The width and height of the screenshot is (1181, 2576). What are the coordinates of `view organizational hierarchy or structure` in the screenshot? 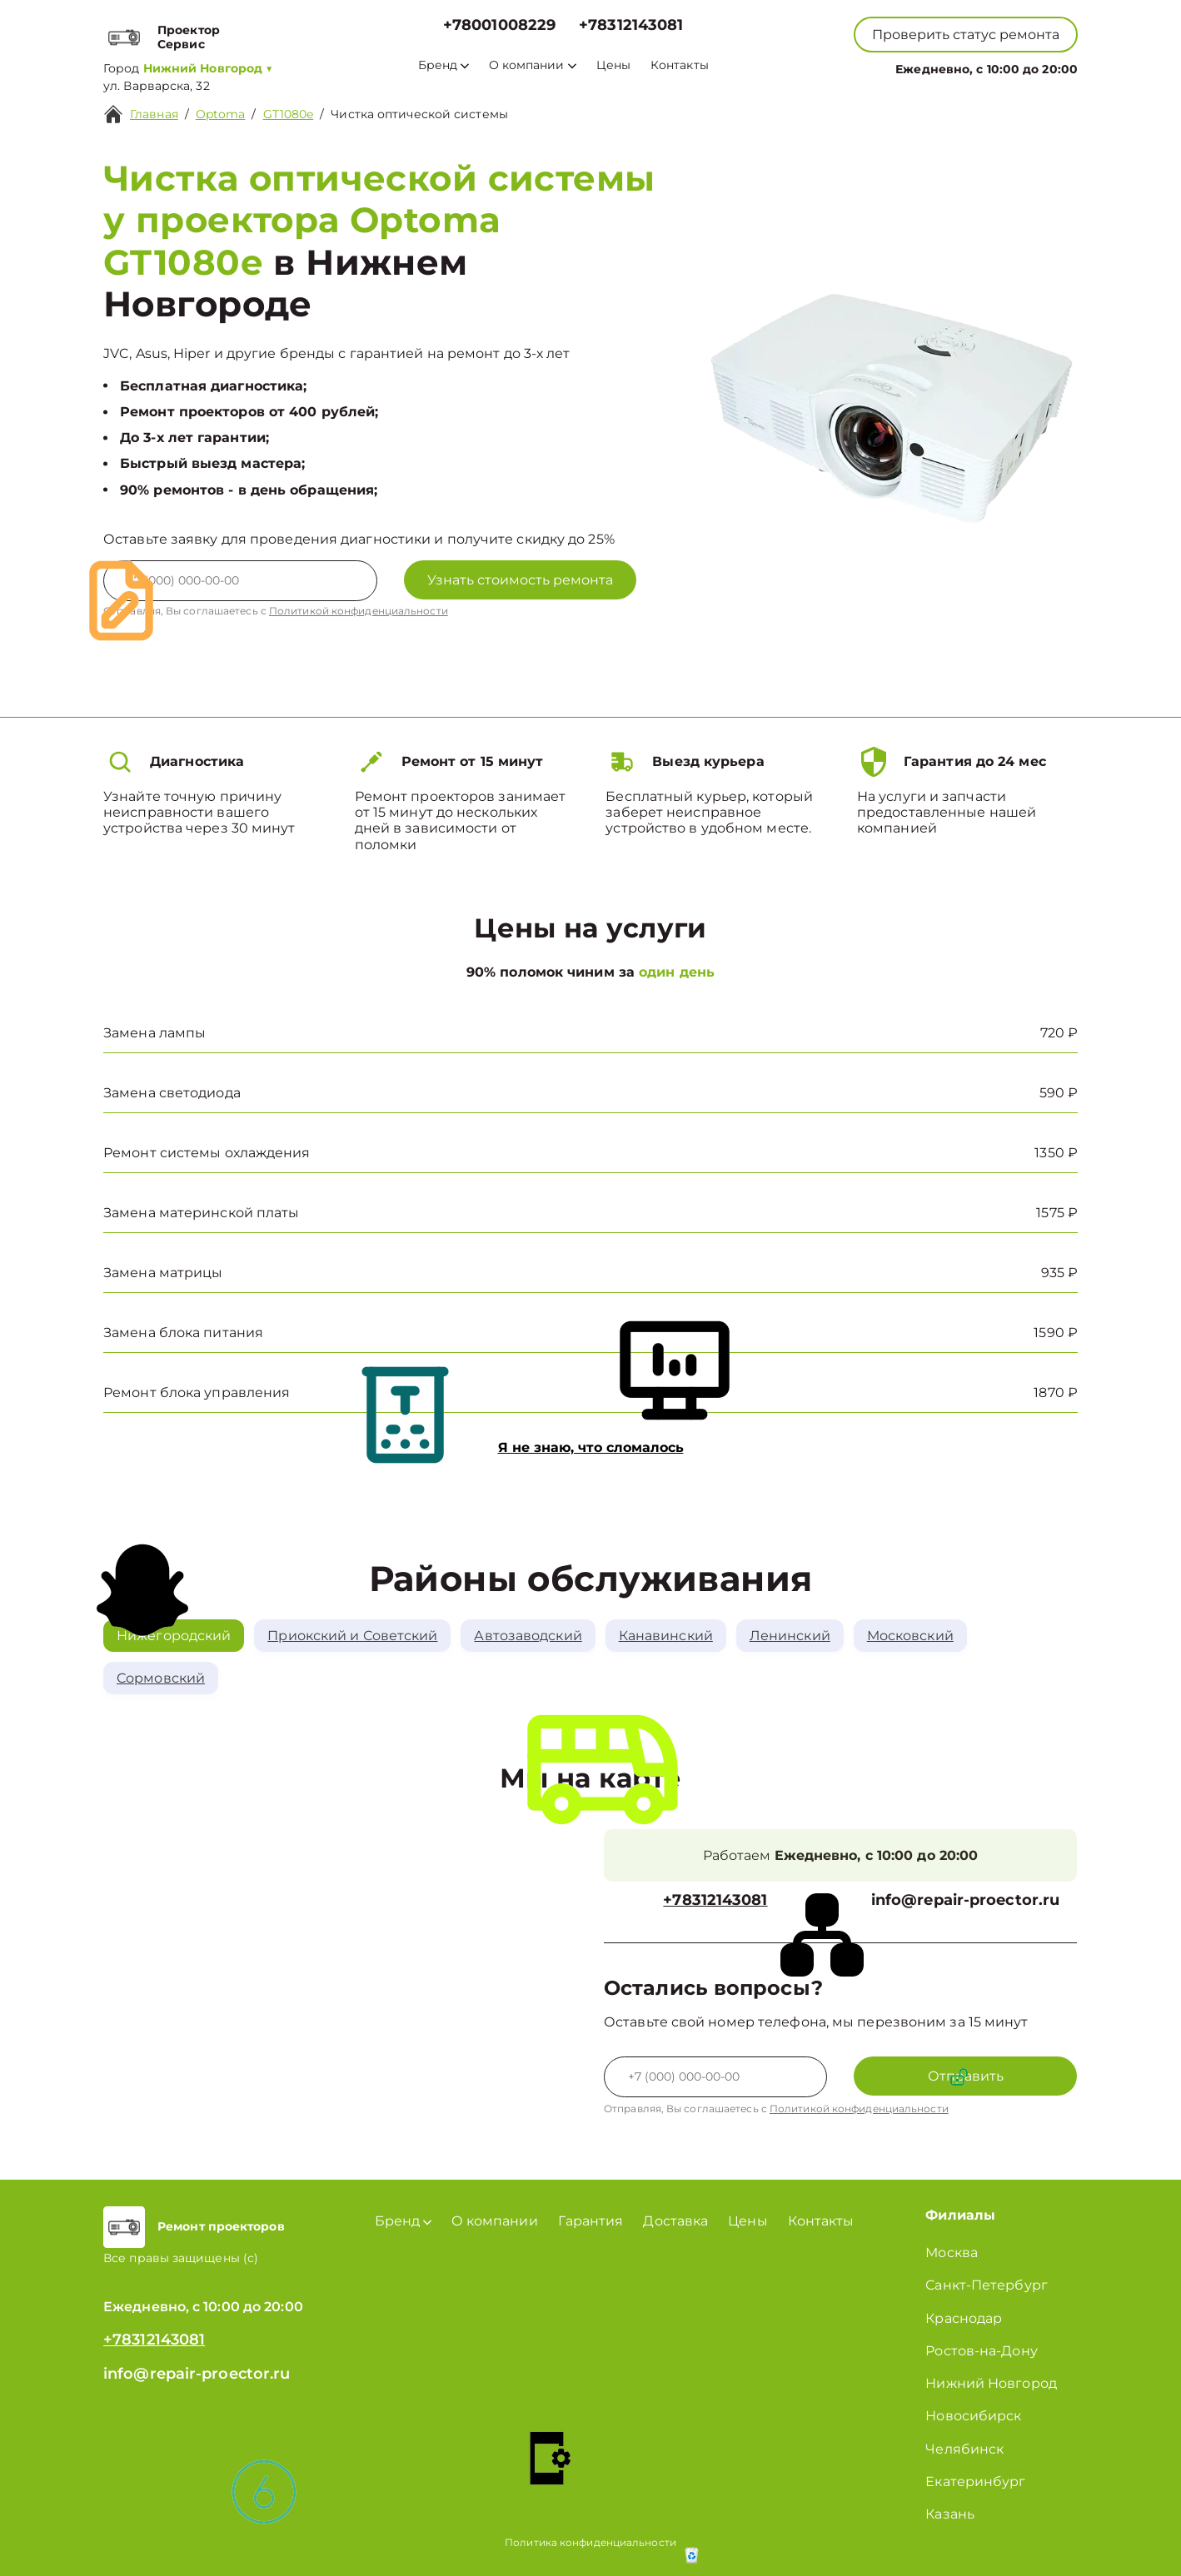 It's located at (822, 1935).